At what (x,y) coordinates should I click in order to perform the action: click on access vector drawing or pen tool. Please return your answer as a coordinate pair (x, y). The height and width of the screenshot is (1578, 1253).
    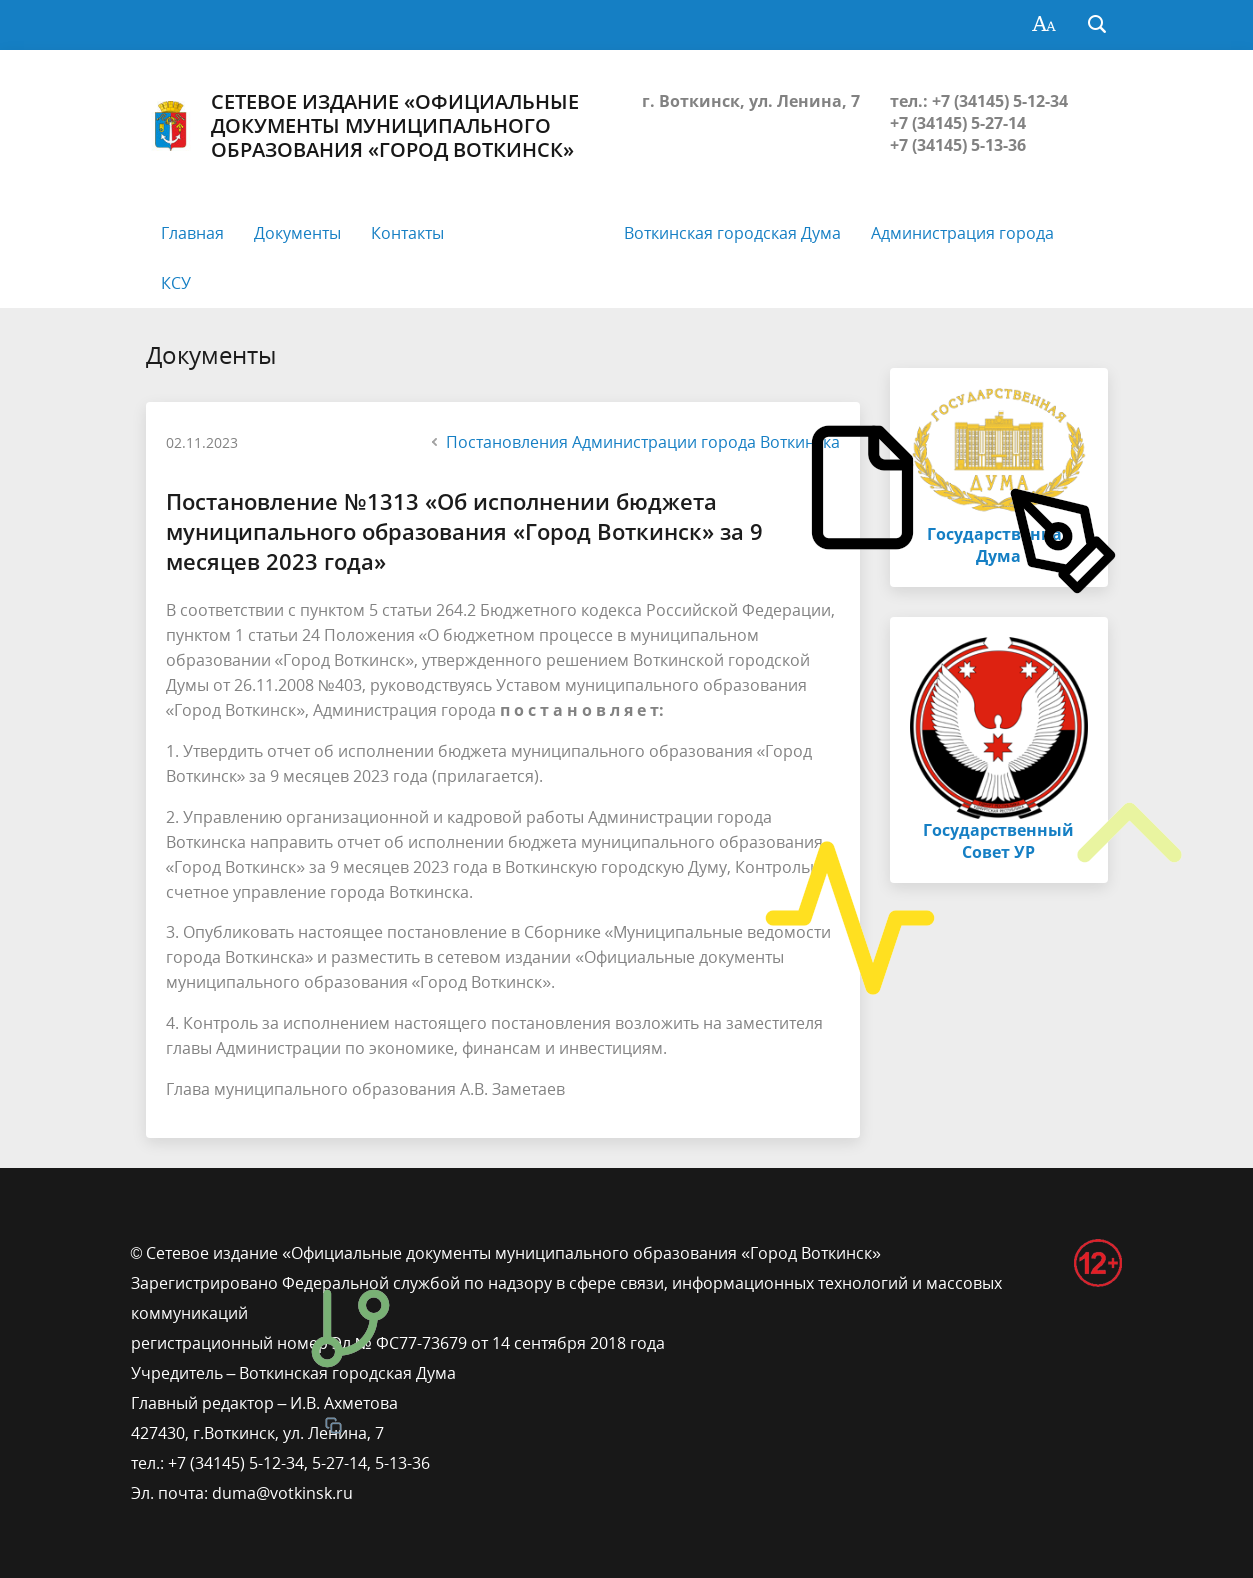
    Looking at the image, I should click on (1063, 541).